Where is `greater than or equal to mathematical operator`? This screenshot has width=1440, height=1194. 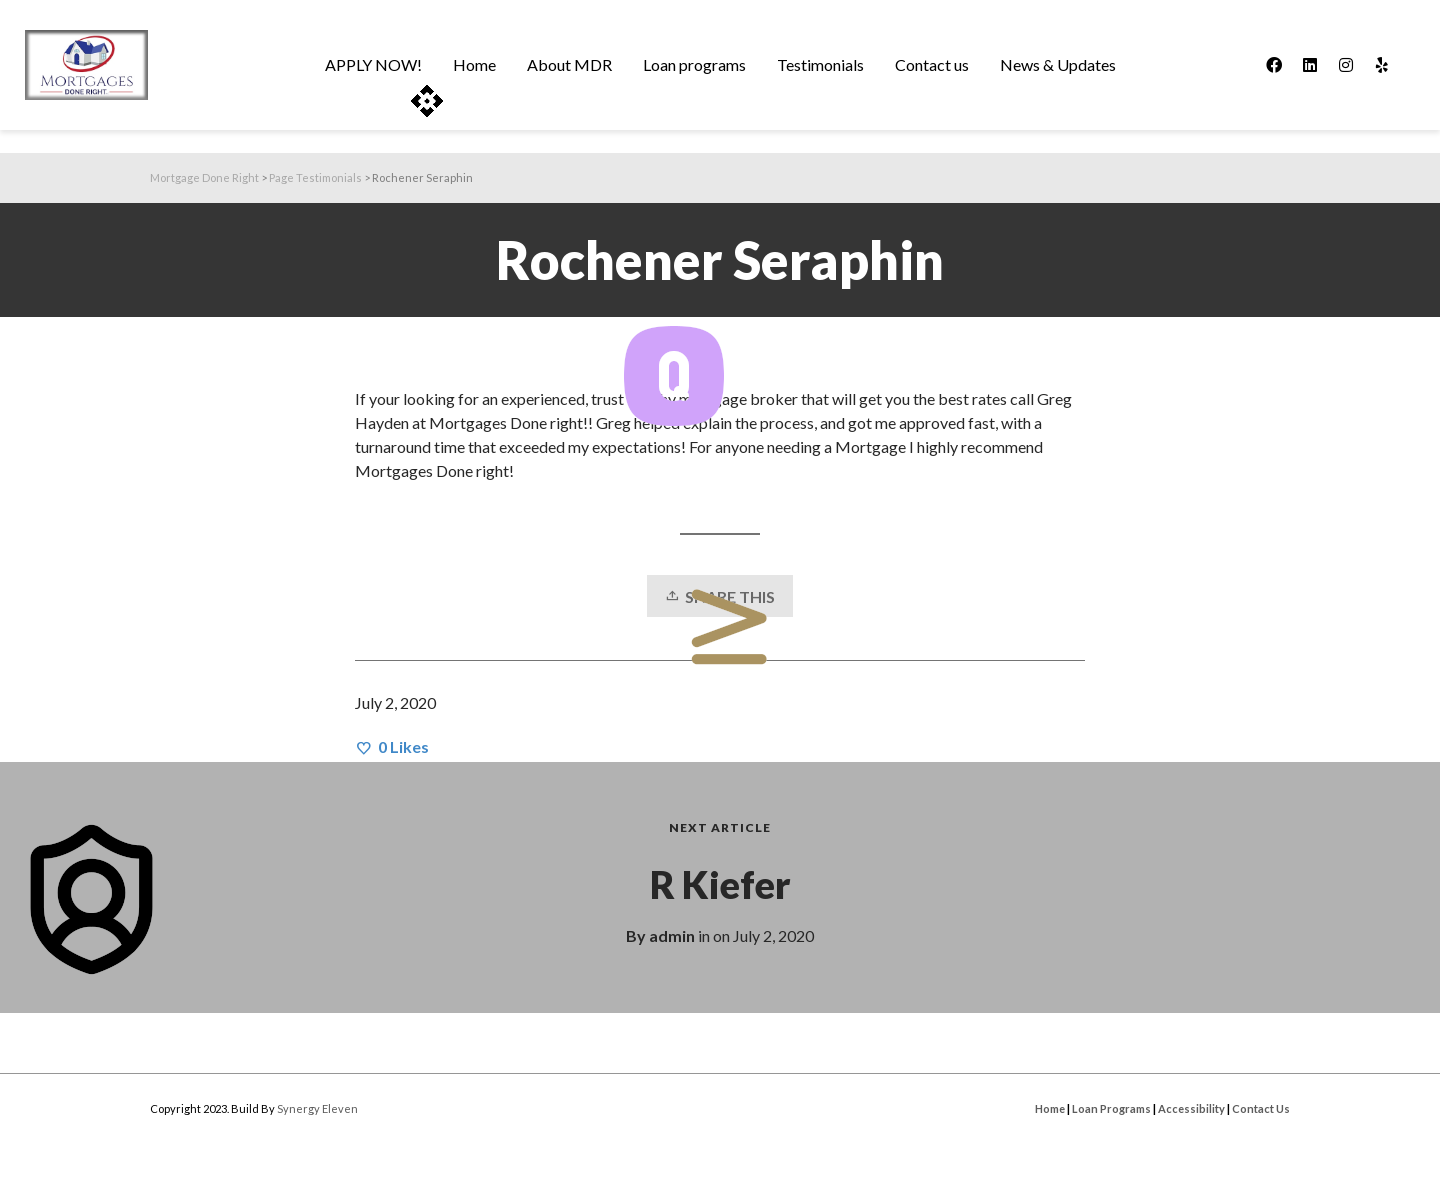
greater than or equal to mathematical operator is located at coordinates (727, 628).